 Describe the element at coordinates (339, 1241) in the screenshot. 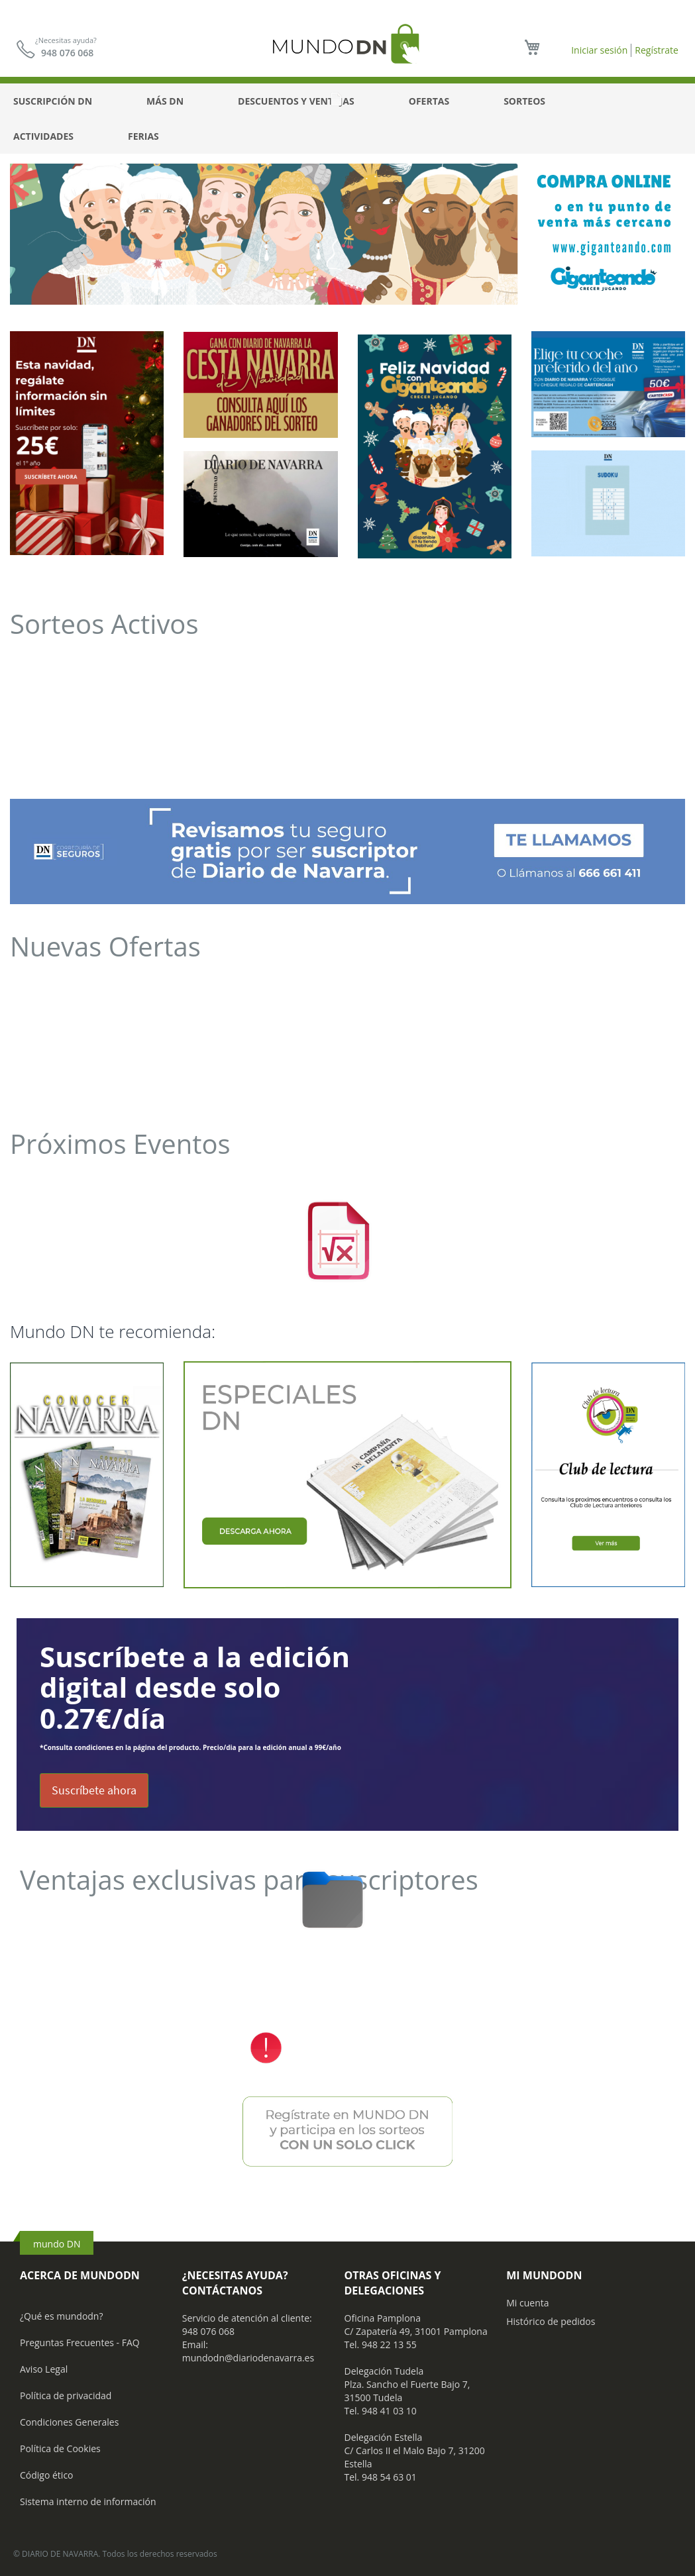

I see `a libreoffice math formula document file` at that location.